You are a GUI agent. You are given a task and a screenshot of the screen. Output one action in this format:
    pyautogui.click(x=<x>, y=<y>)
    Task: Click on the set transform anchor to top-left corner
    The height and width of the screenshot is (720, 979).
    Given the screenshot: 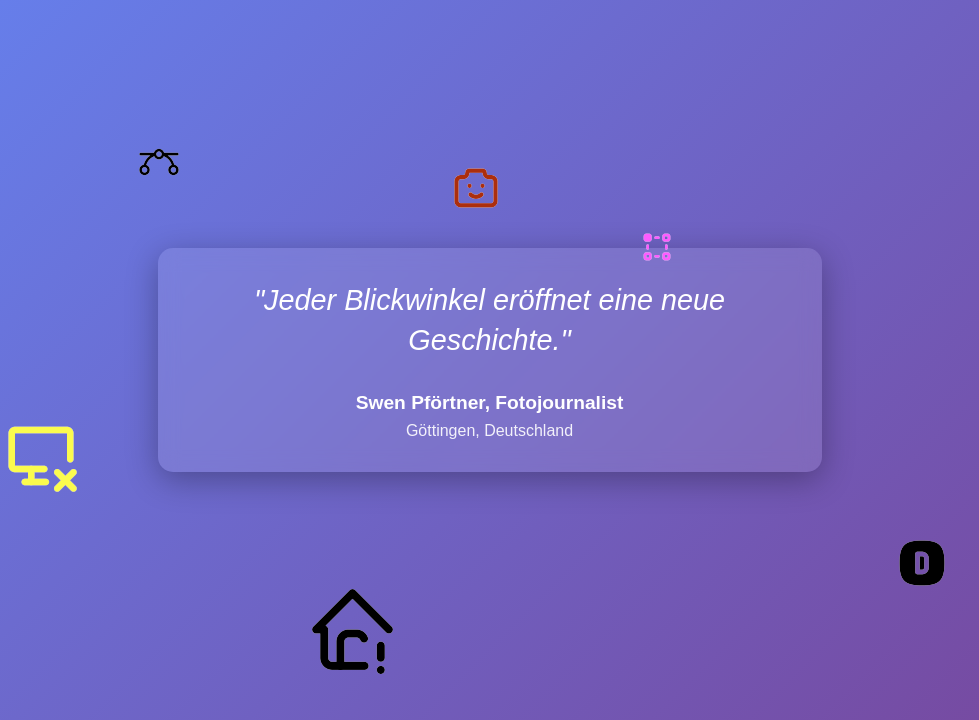 What is the action you would take?
    pyautogui.click(x=657, y=247)
    